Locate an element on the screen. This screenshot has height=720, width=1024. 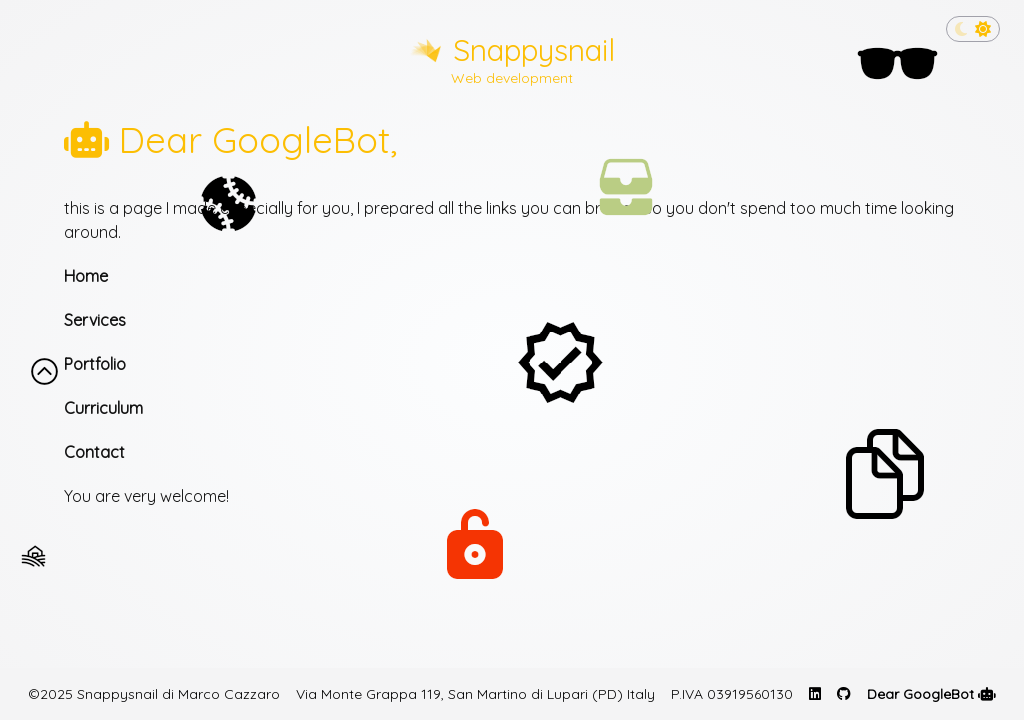
scroll to top of page is located at coordinates (44, 371).